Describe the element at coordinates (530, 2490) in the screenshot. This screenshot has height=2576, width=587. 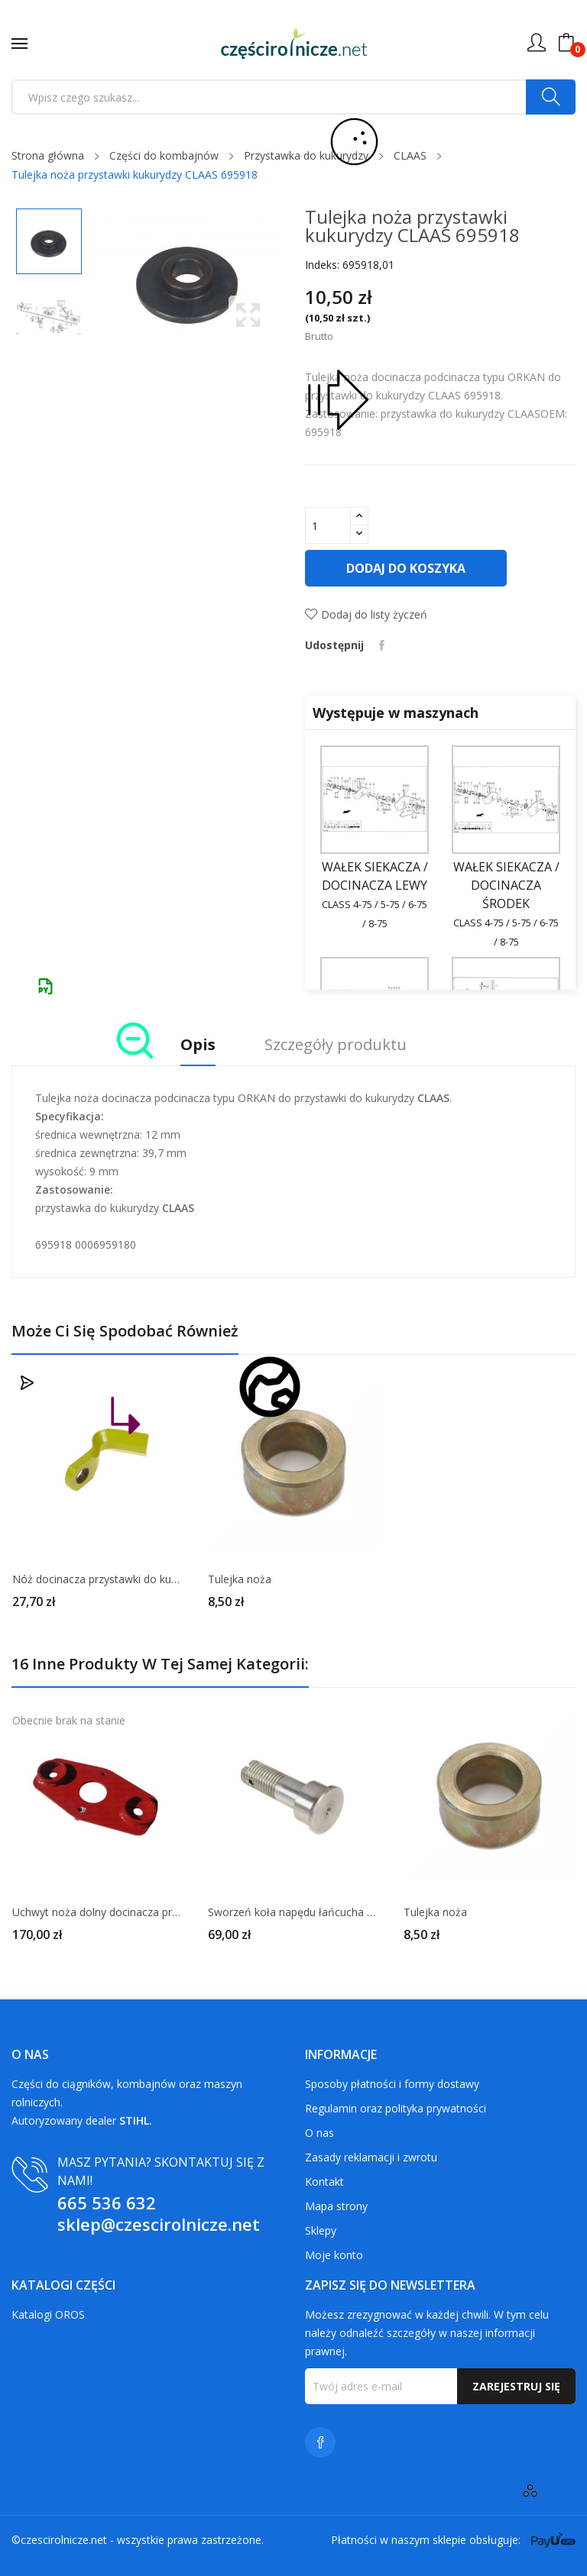
I see `view connected items or groups` at that location.